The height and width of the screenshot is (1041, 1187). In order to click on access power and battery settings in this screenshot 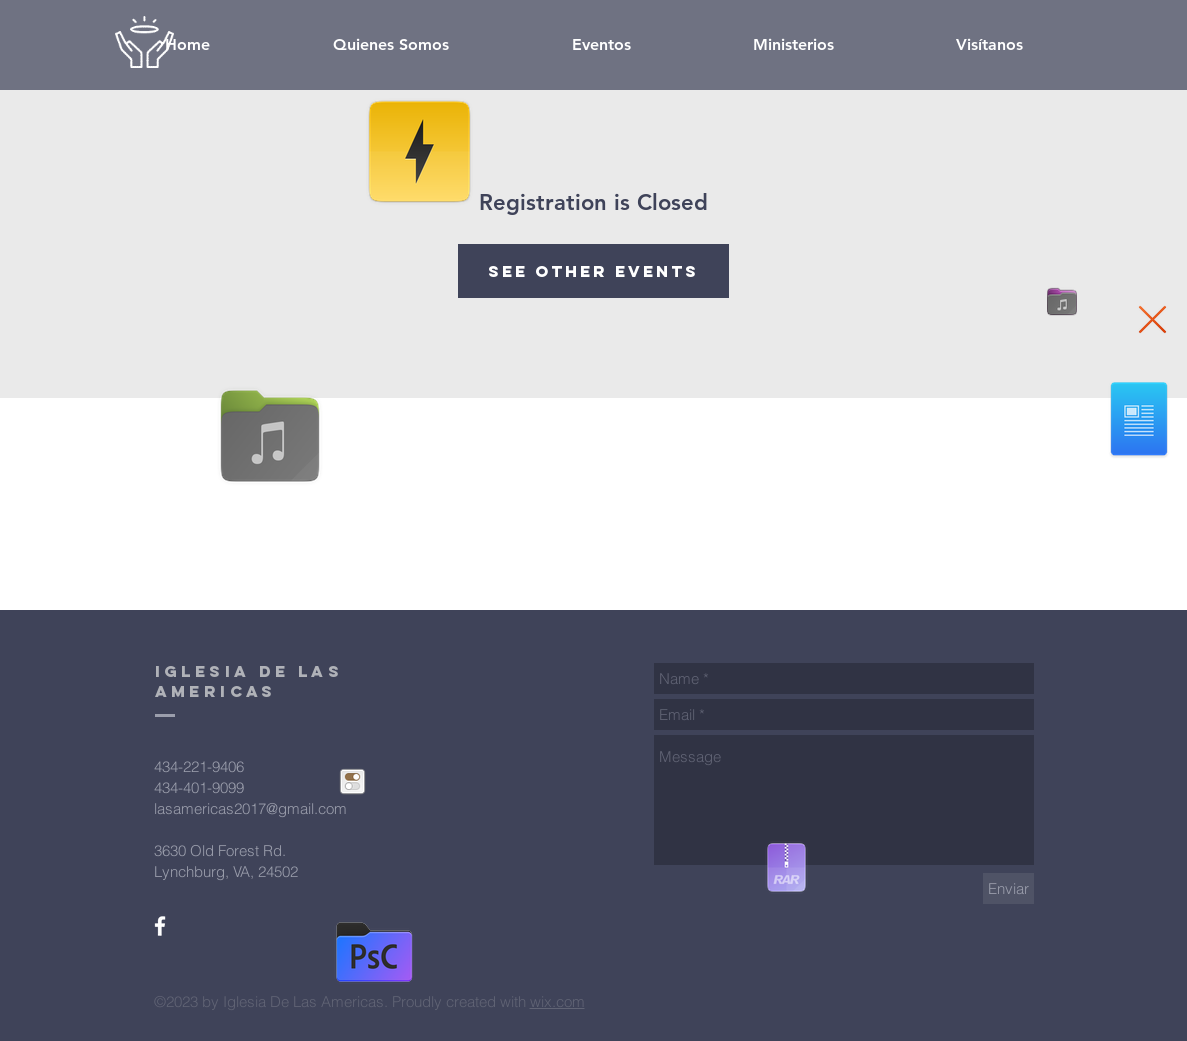, I will do `click(419, 151)`.